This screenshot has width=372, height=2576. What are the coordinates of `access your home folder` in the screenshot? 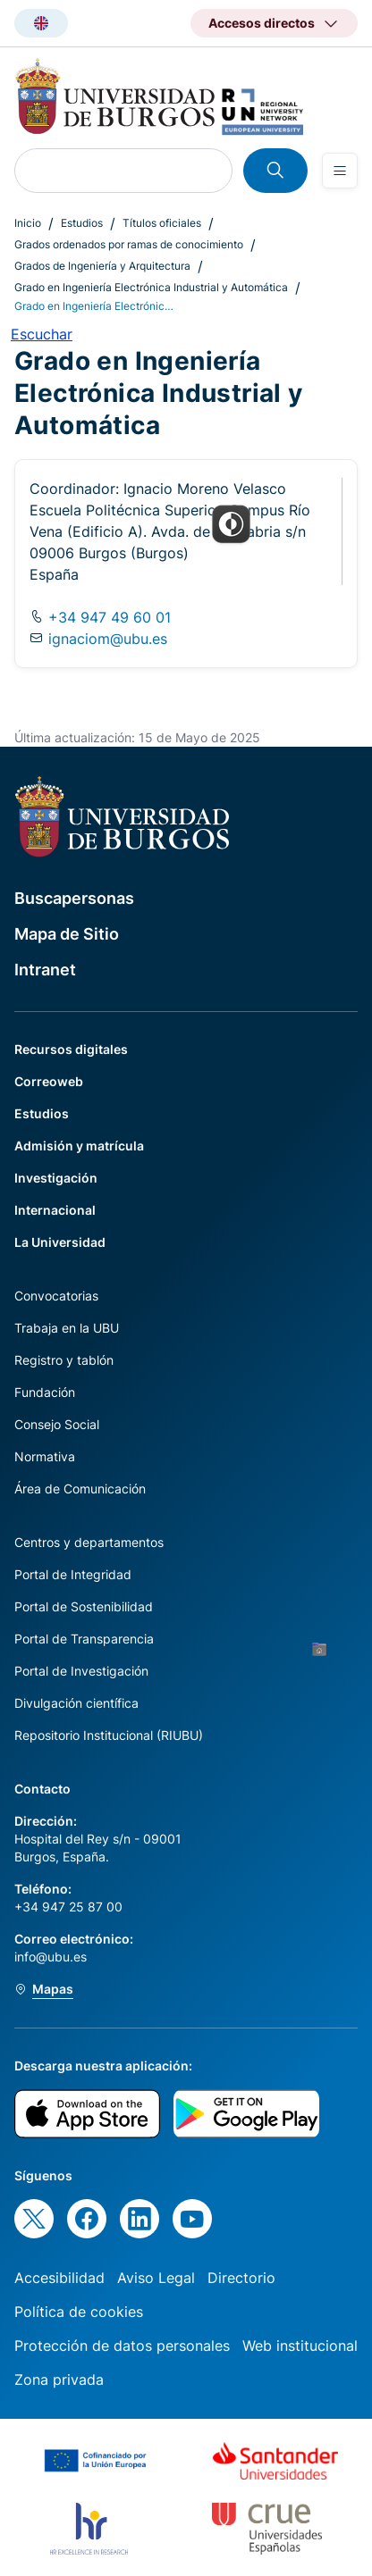 It's located at (319, 1649).